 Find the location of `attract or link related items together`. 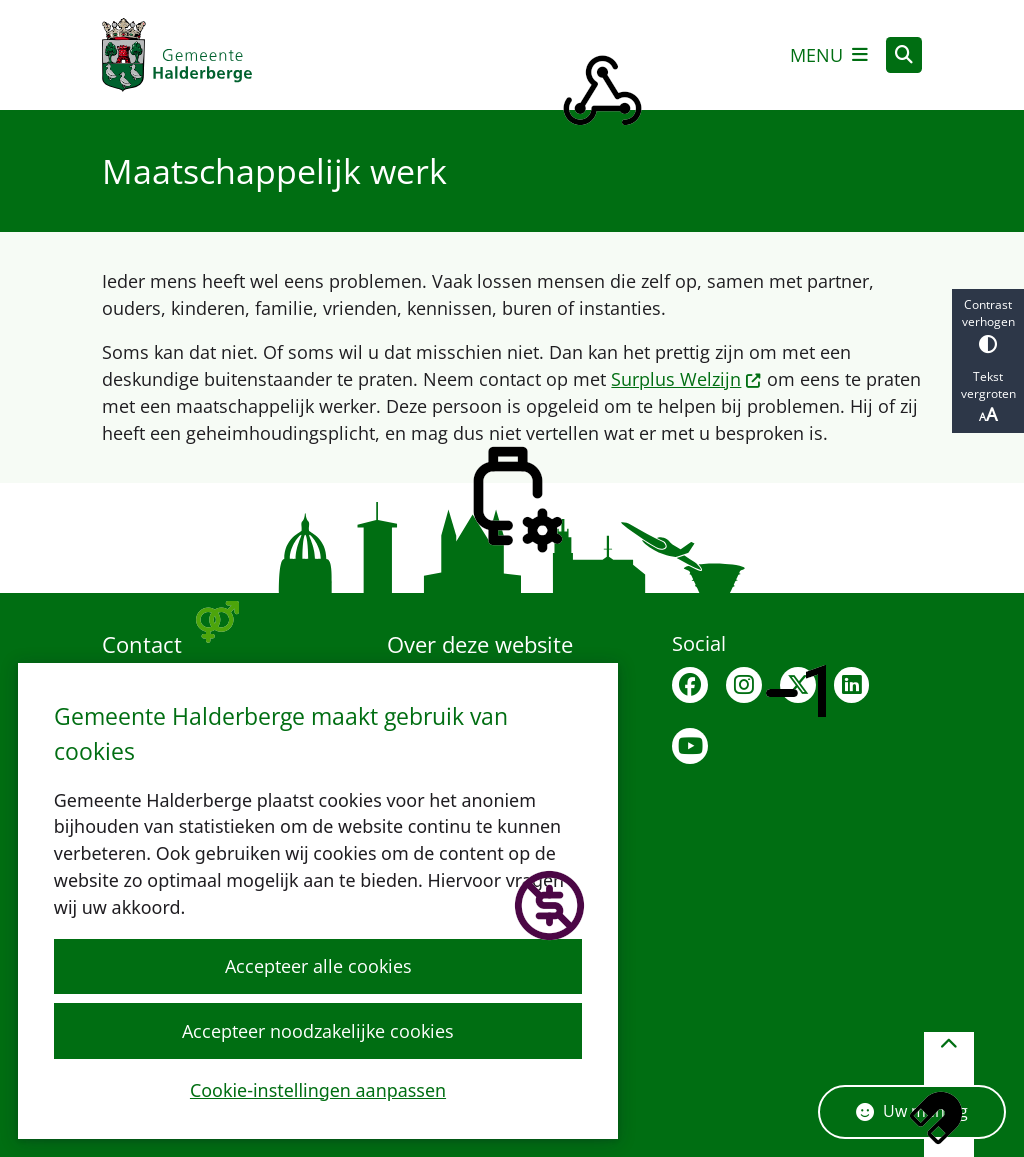

attract or link related items together is located at coordinates (937, 1117).